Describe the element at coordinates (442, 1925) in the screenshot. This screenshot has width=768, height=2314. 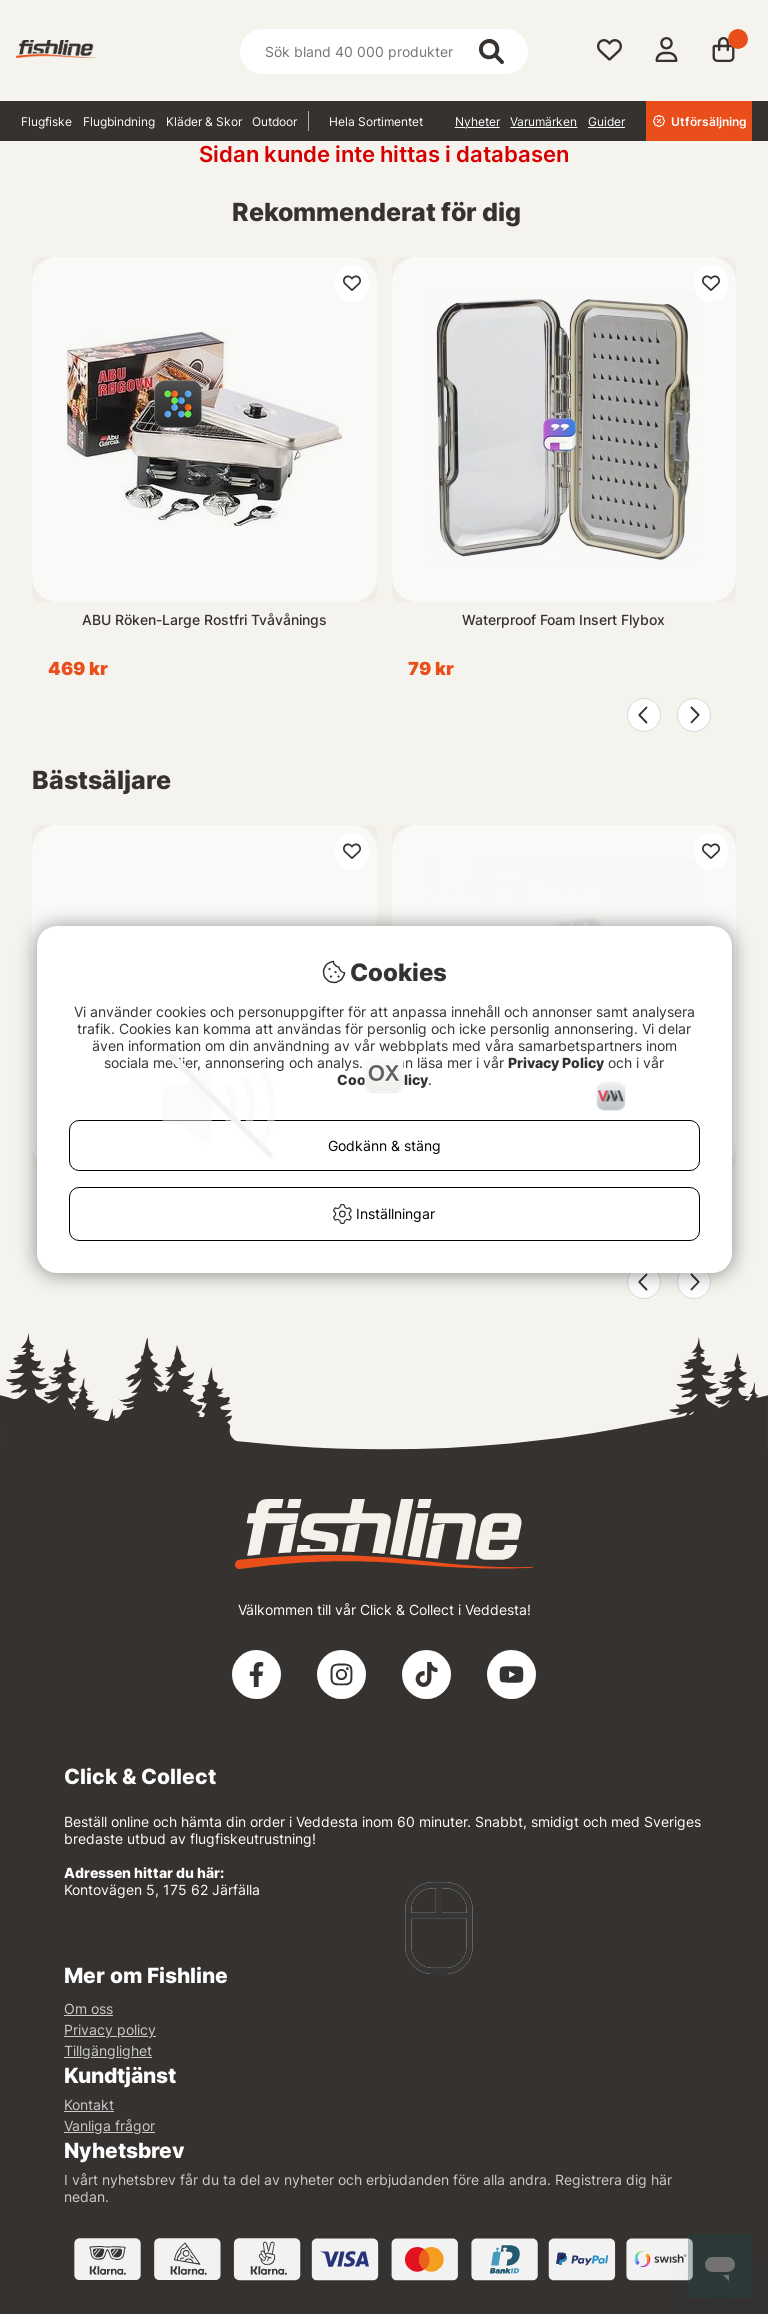
I see `mouse input device settings` at that location.